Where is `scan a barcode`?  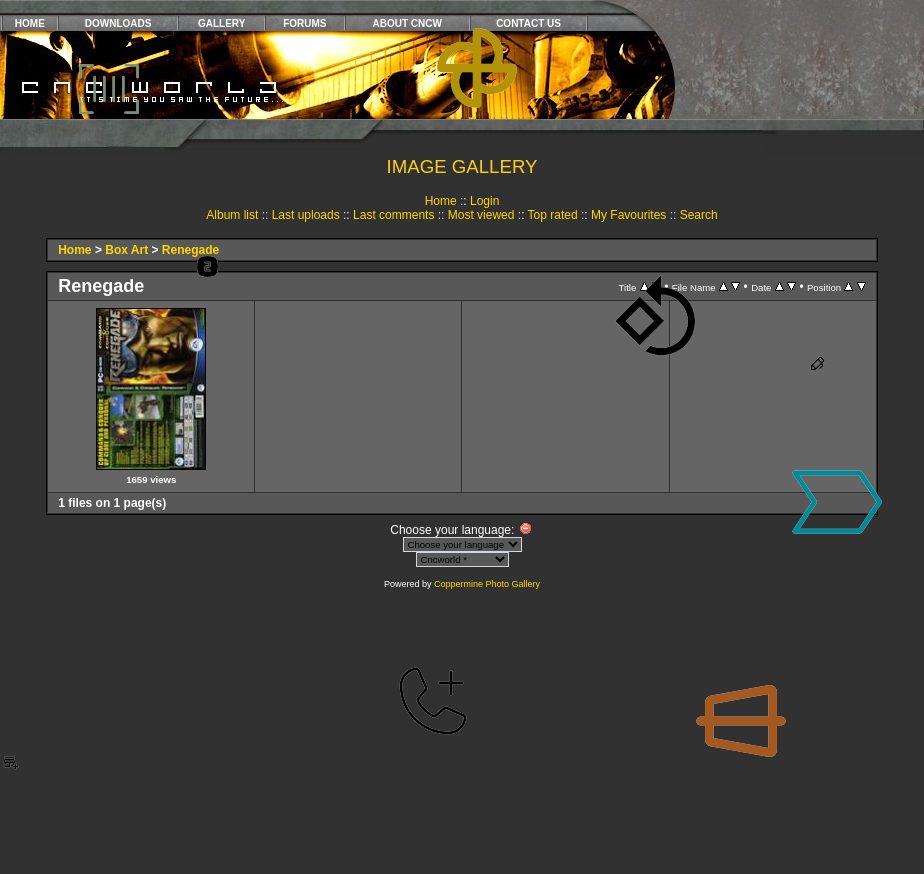 scan a barcode is located at coordinates (109, 89).